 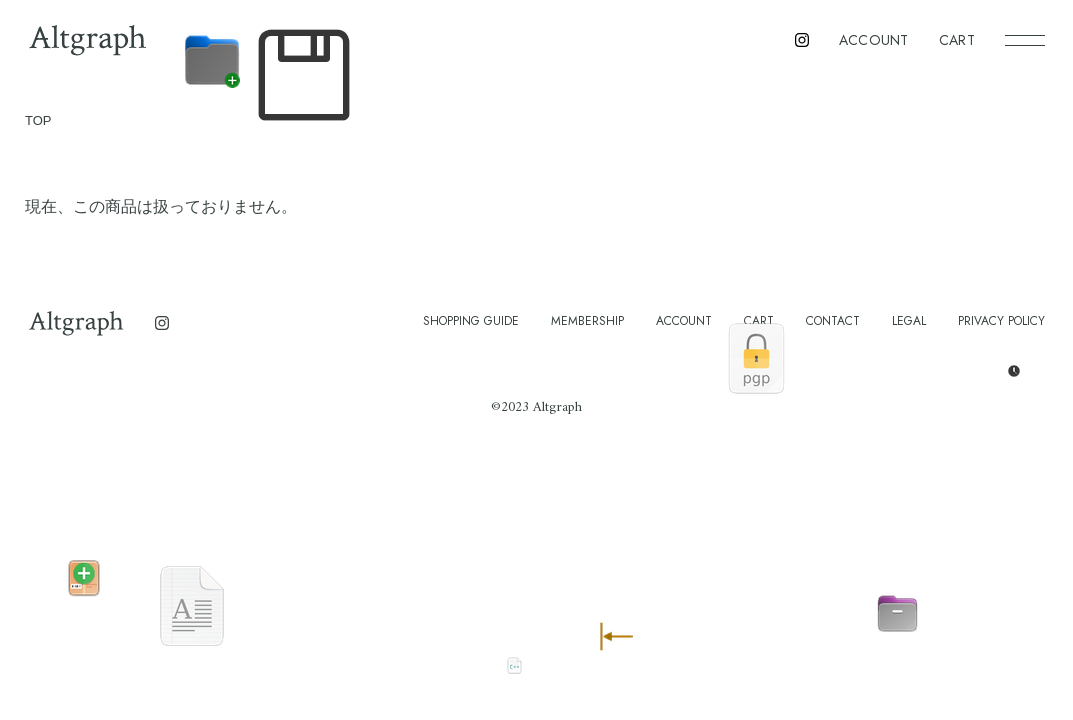 What do you see at coordinates (756, 358) in the screenshot?
I see `a pgp-encrypted file` at bounding box center [756, 358].